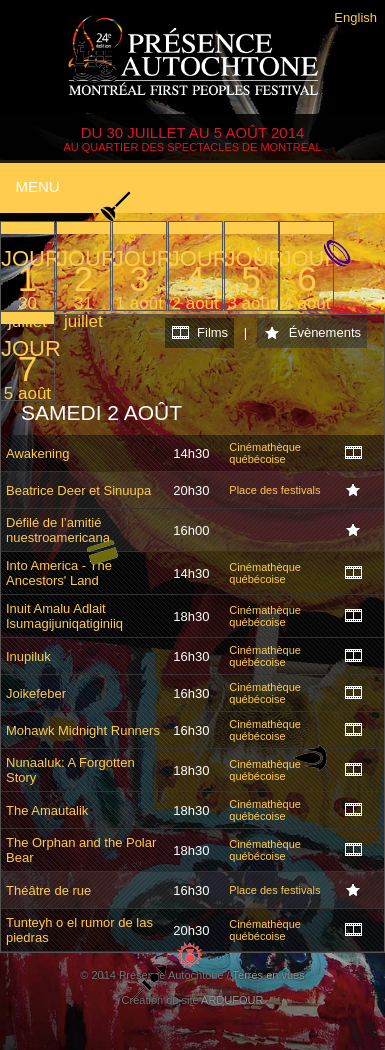 This screenshot has height=1050, width=385. Describe the element at coordinates (337, 253) in the screenshot. I see `view tire or wheel settings` at that location.